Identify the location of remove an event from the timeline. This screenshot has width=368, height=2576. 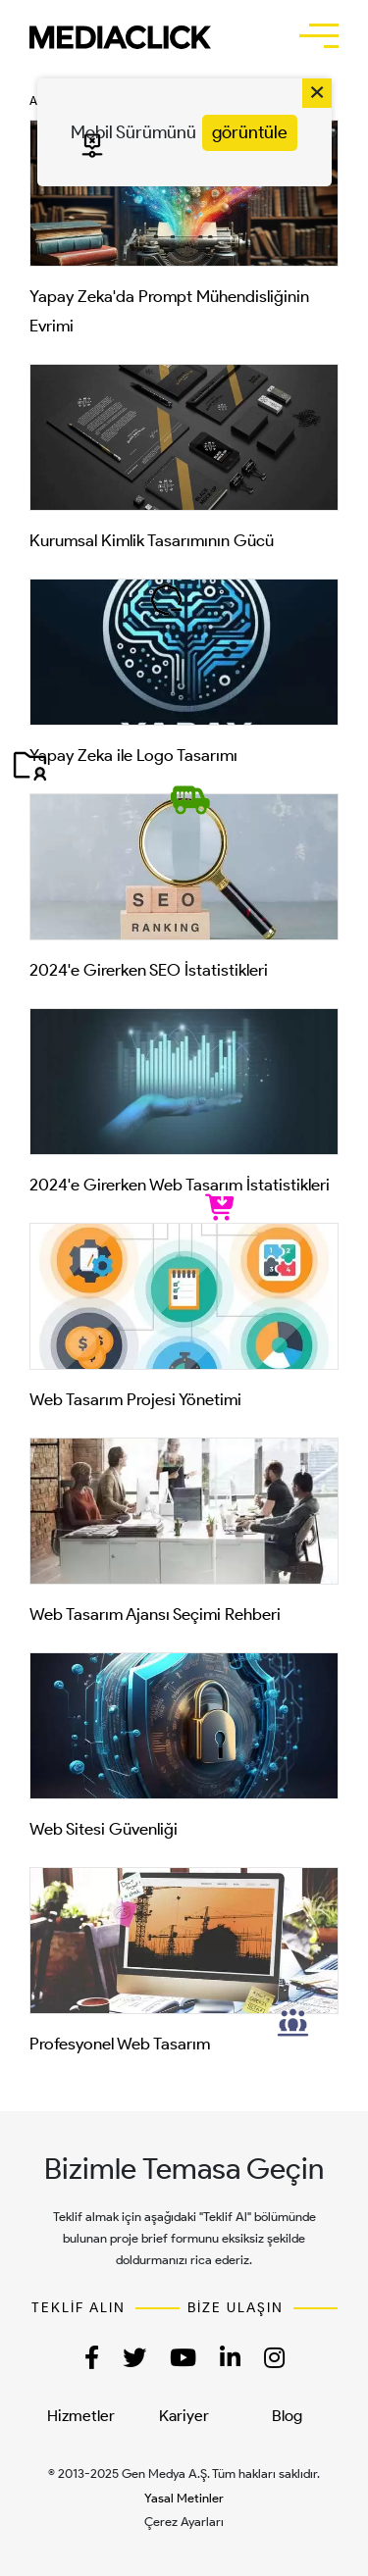
(92, 145).